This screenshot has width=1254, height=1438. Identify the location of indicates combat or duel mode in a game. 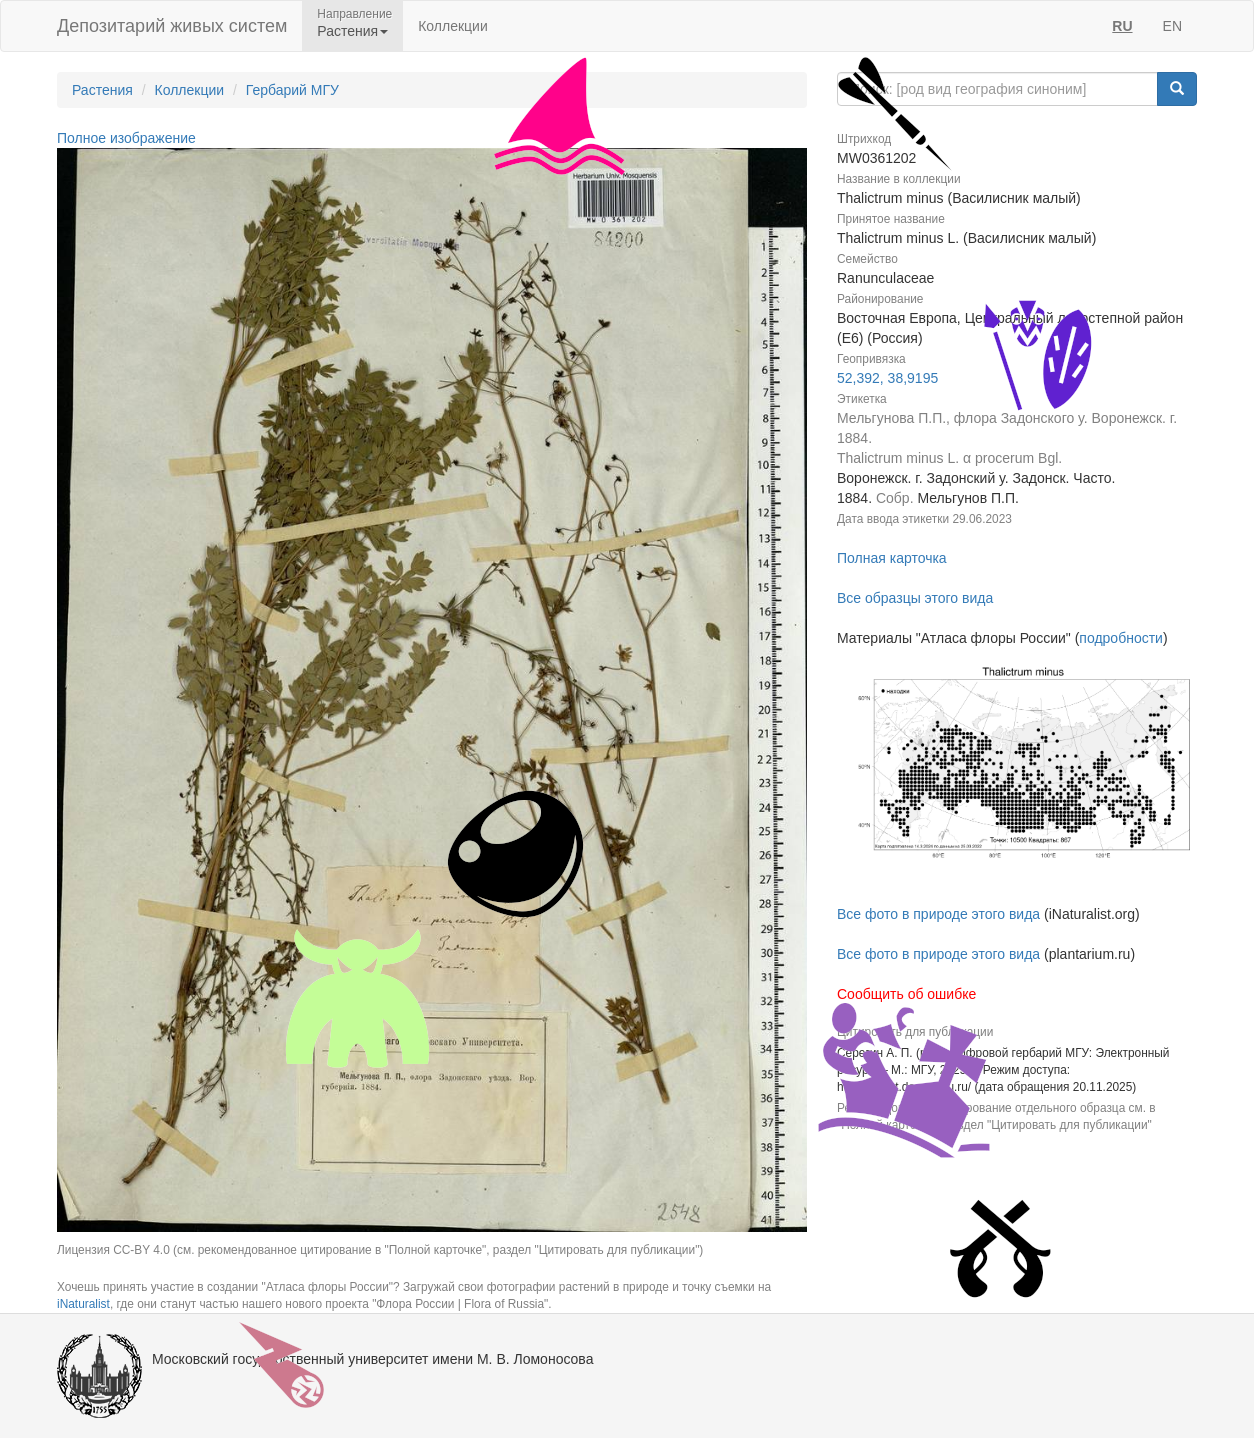
(1000, 1248).